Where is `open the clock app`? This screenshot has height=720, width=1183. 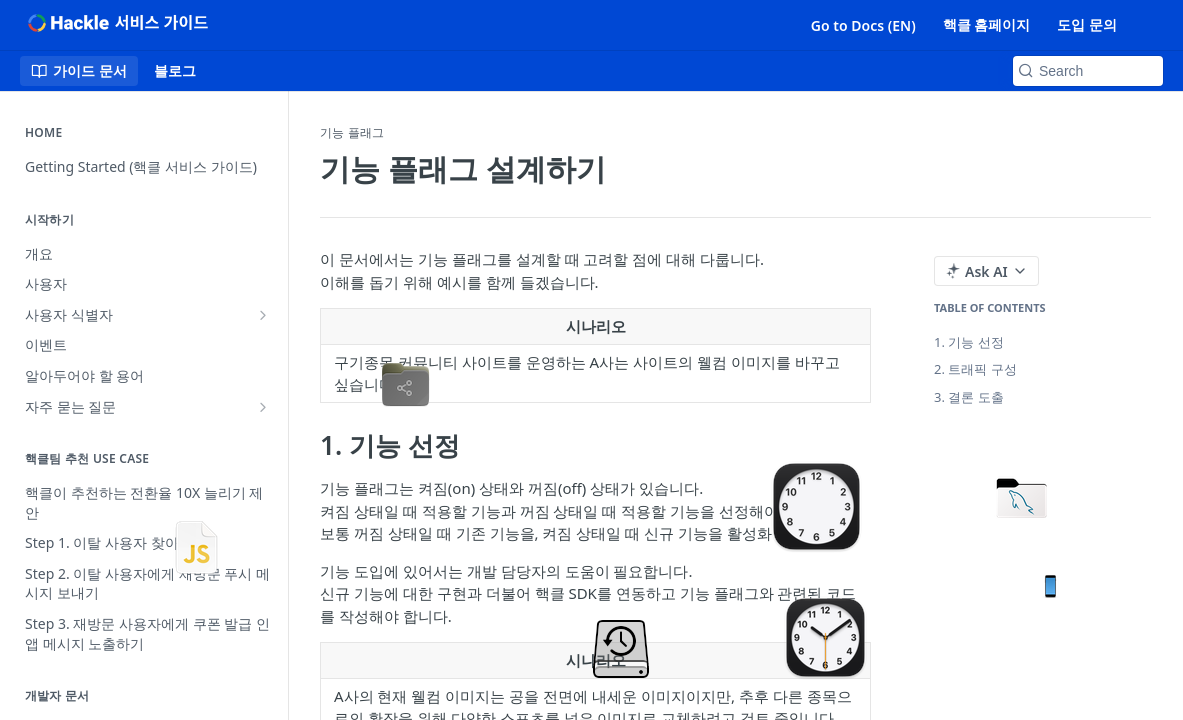
open the clock app is located at coordinates (816, 506).